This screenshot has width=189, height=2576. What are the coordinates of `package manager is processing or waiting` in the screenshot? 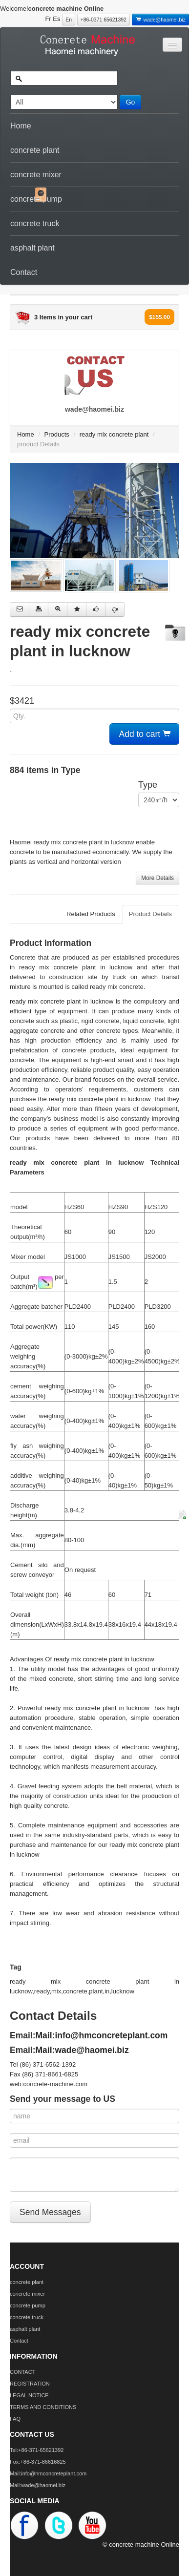 It's located at (41, 194).